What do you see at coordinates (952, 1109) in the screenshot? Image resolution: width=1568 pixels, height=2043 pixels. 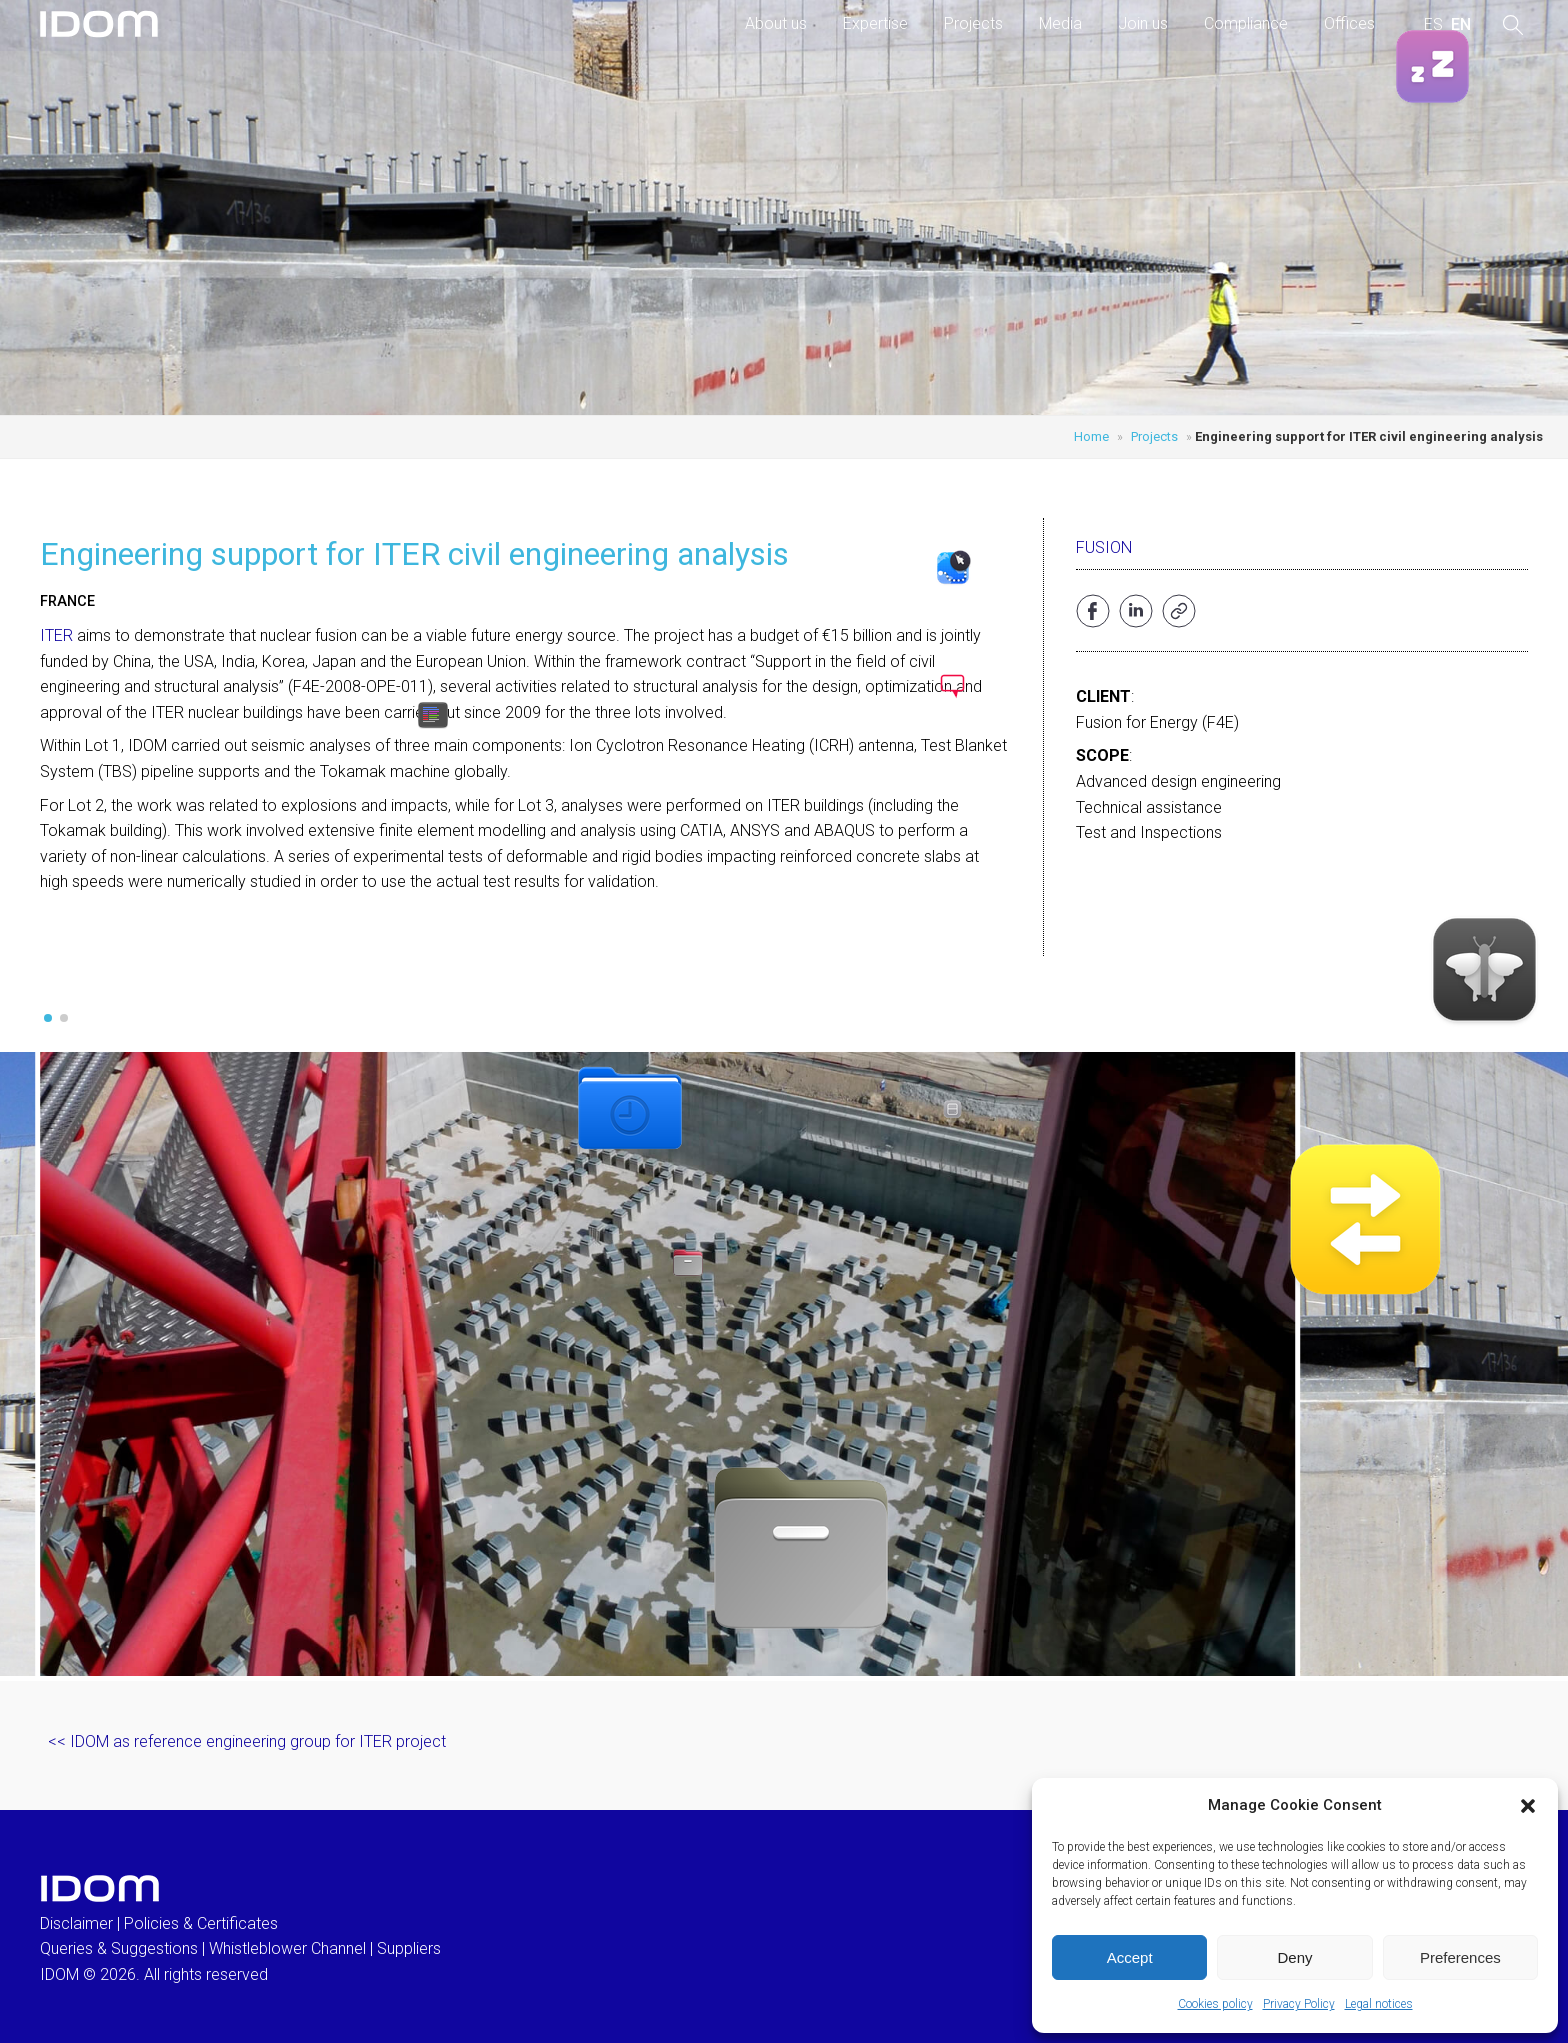 I see `access scanner device preferences` at bounding box center [952, 1109].